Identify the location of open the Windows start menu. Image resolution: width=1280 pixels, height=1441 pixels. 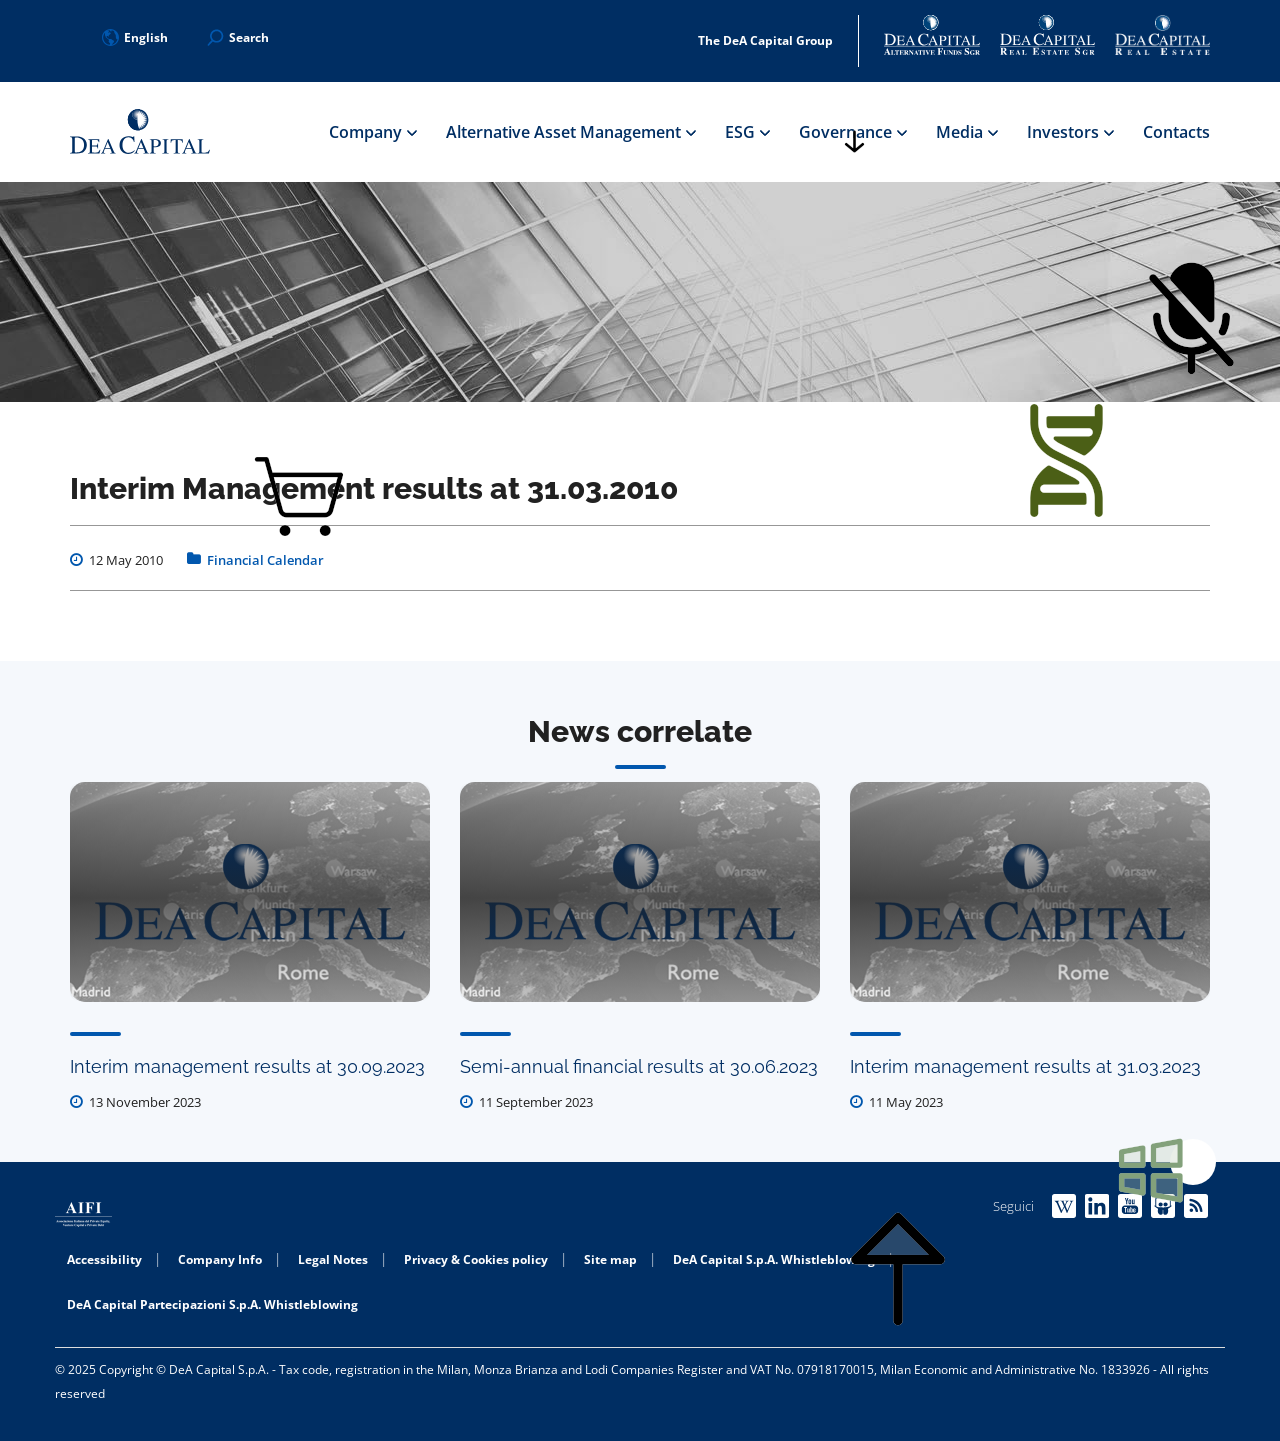
(1153, 1170).